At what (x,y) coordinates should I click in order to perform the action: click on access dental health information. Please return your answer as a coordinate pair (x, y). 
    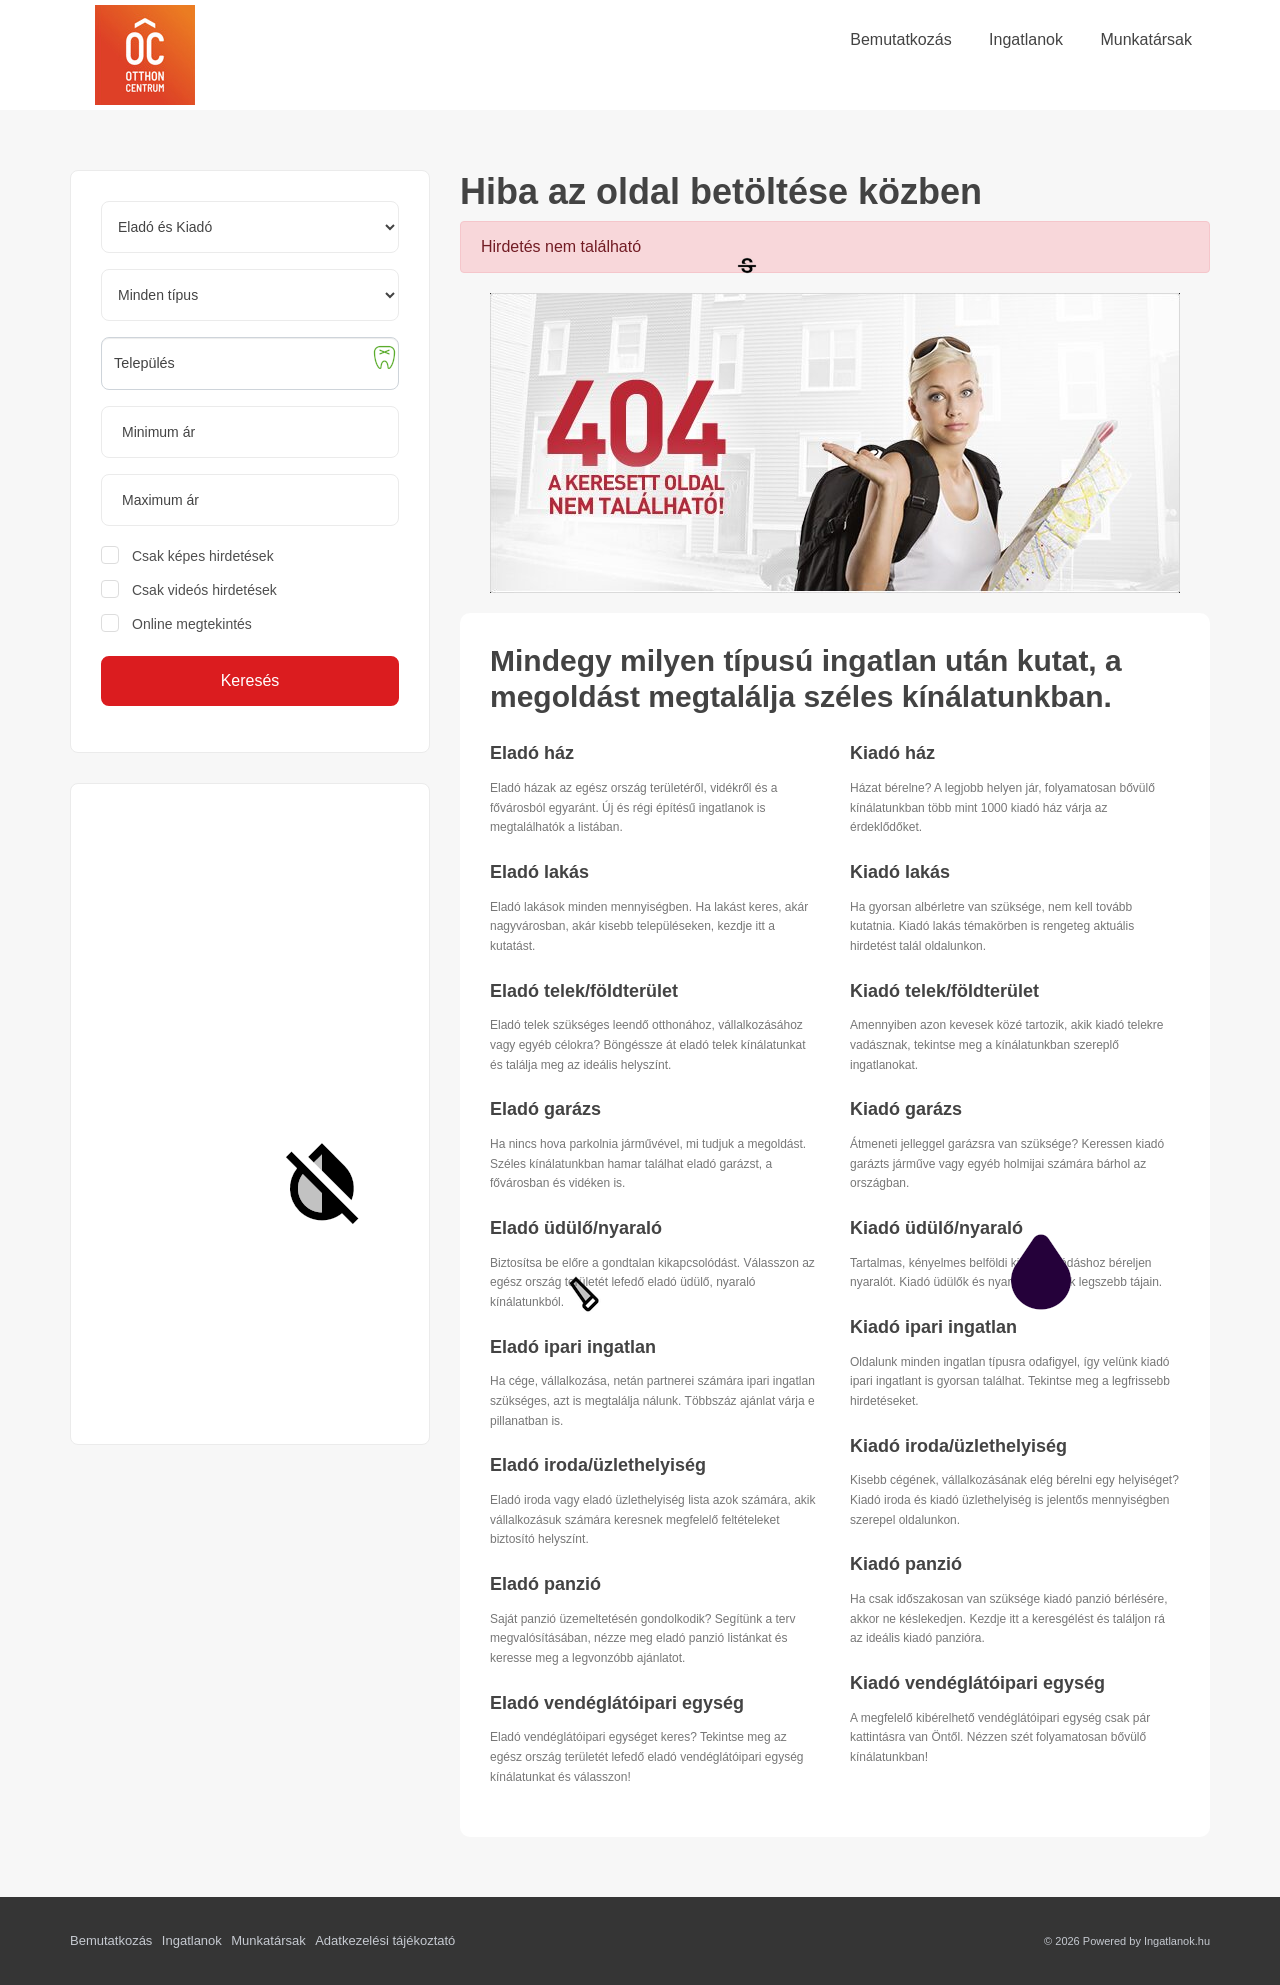
    Looking at the image, I should click on (384, 357).